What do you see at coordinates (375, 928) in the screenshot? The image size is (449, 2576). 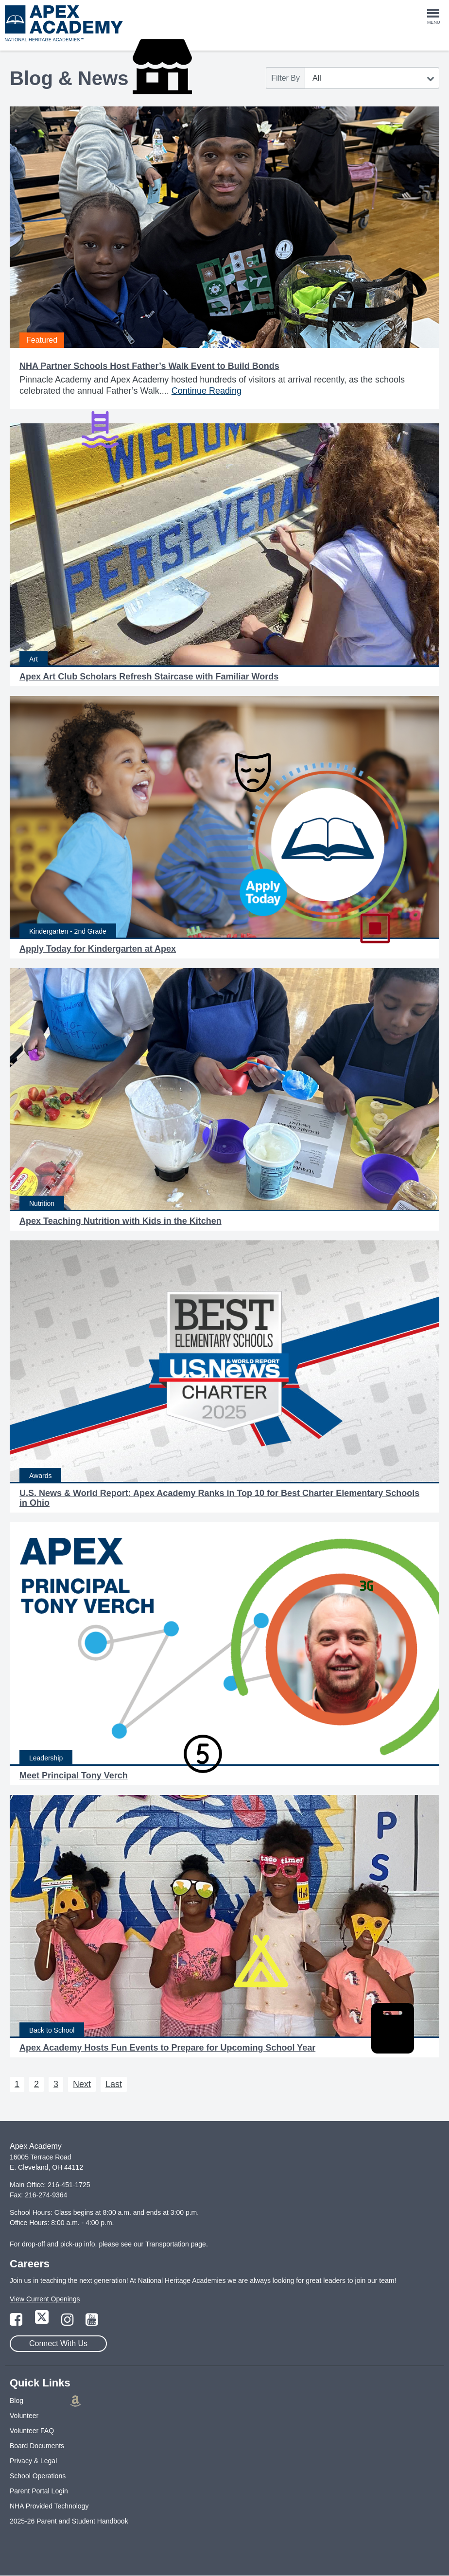 I see `stop or halt media playback` at bounding box center [375, 928].